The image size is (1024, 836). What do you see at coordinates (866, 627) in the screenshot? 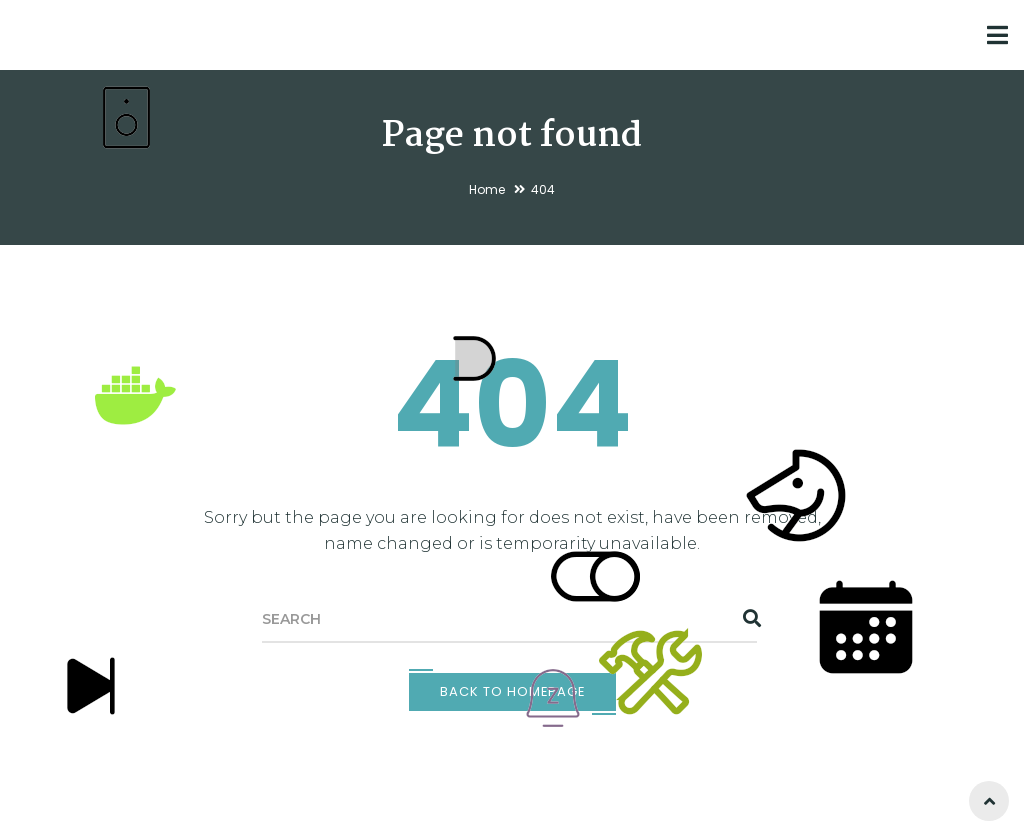
I see `view calendar or schedule` at bounding box center [866, 627].